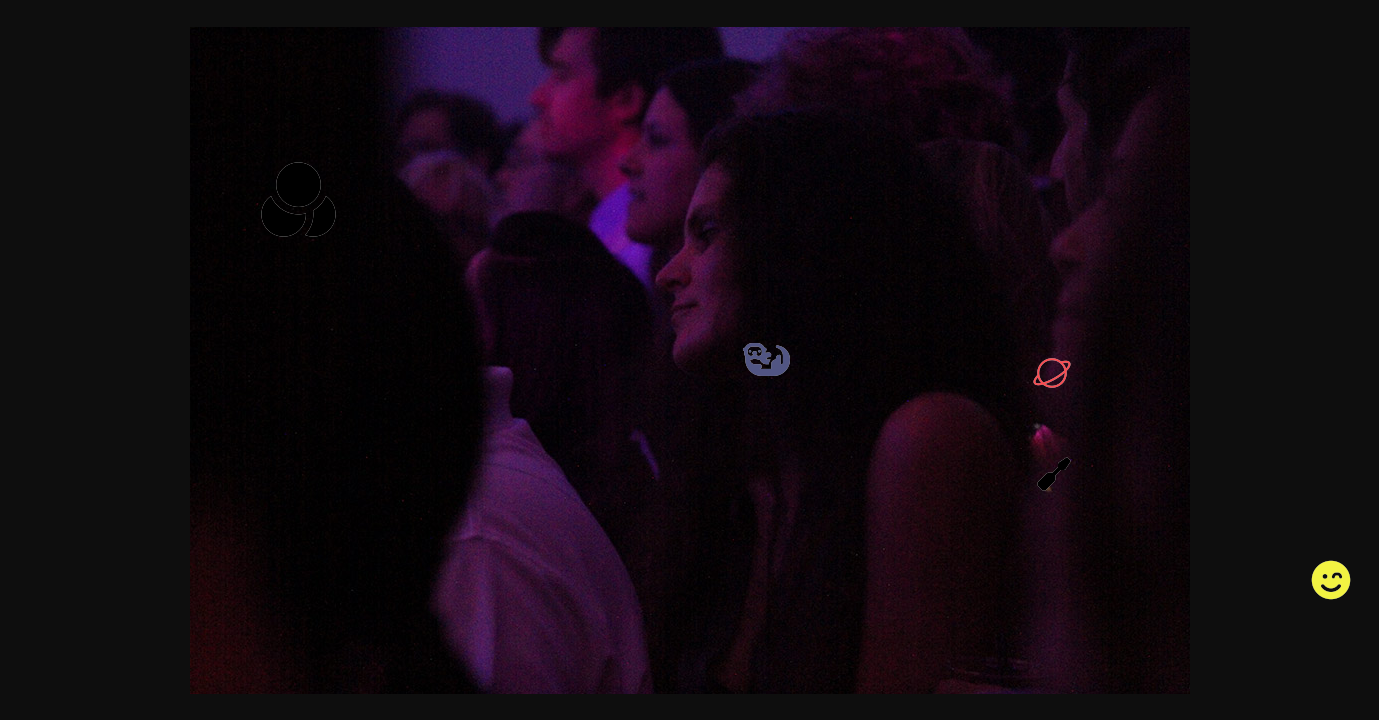 This screenshot has width=1379, height=720. I want to click on explore global or worldwide content, so click(1052, 373).